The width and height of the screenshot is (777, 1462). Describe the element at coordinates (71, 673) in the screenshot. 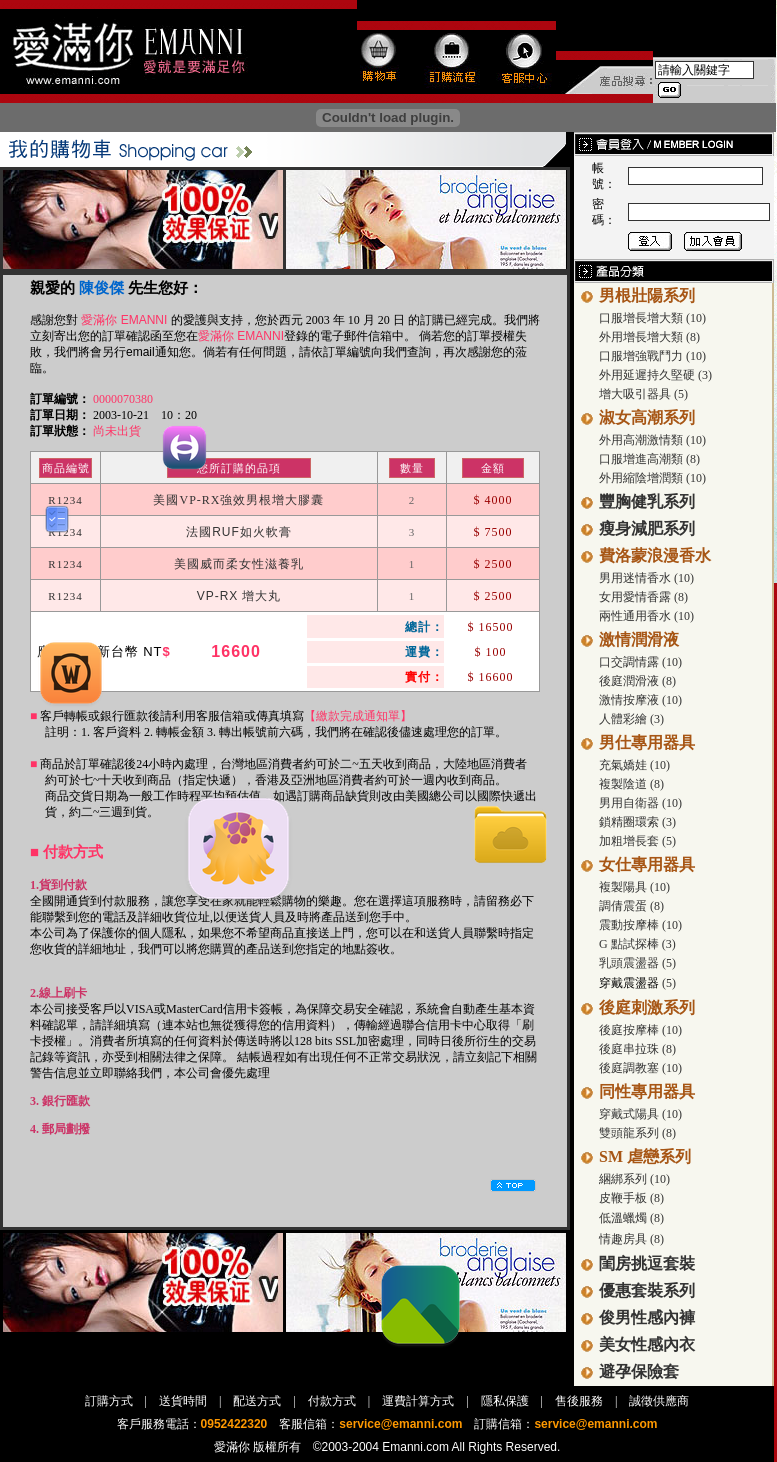

I see `launch World of Warcraft` at that location.